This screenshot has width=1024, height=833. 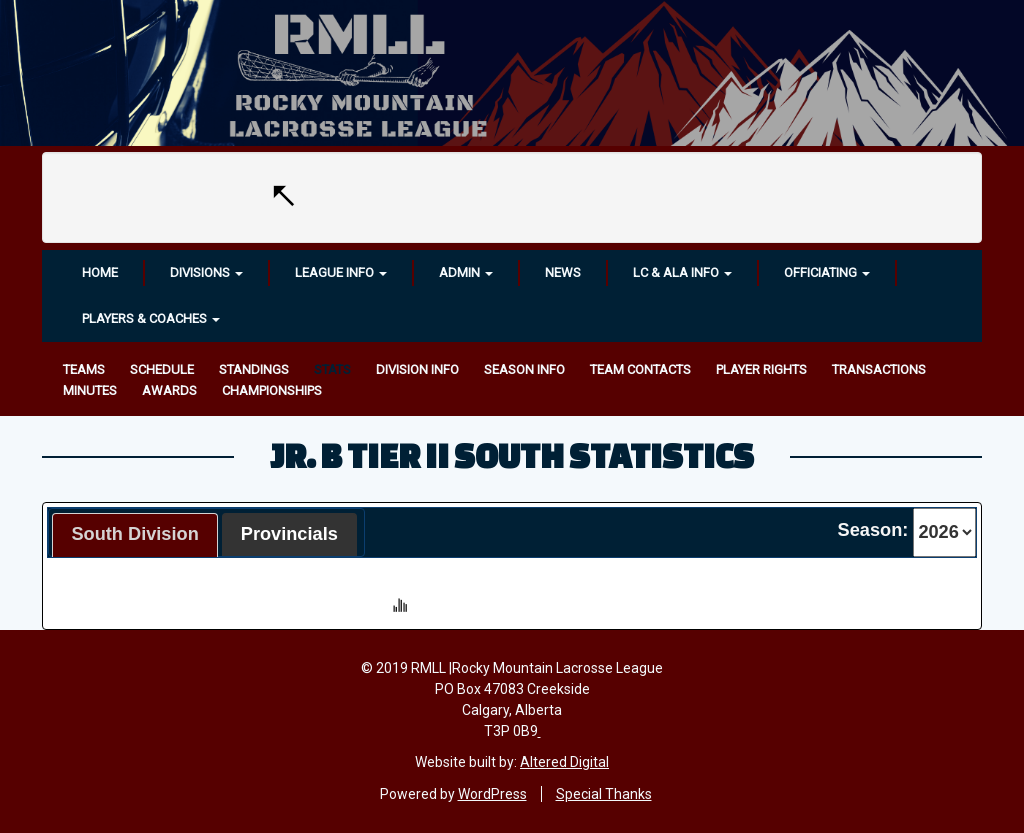 I want to click on view grouped bar chart data, so click(x=400, y=605).